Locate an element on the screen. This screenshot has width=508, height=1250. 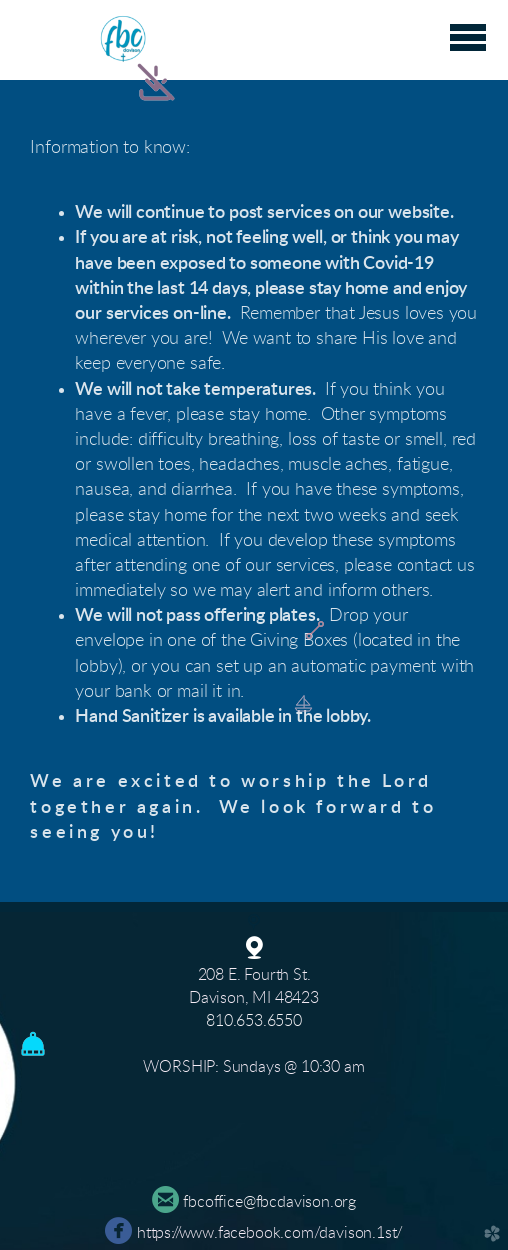
access sailing or boating features is located at coordinates (303, 704).